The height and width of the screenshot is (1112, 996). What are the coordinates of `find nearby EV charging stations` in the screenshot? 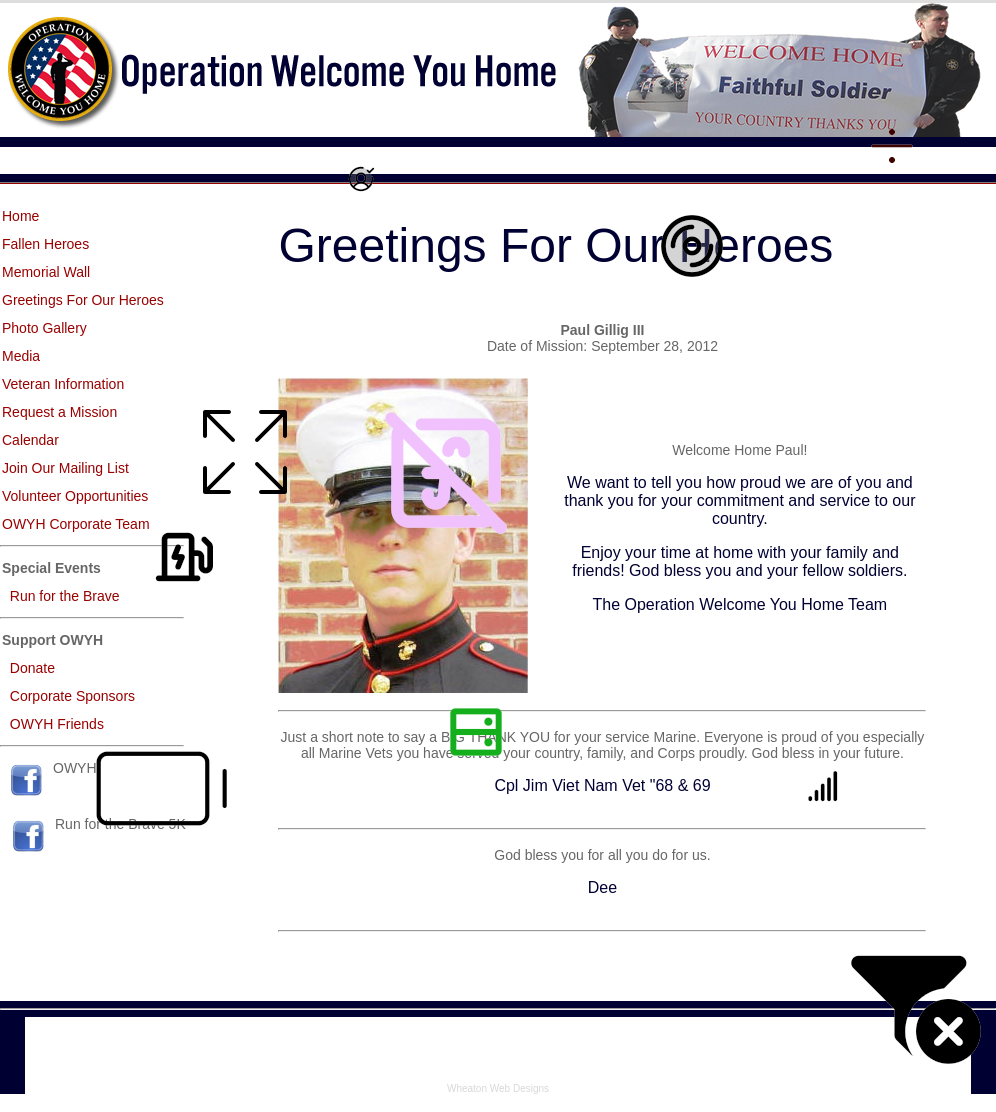 It's located at (182, 557).